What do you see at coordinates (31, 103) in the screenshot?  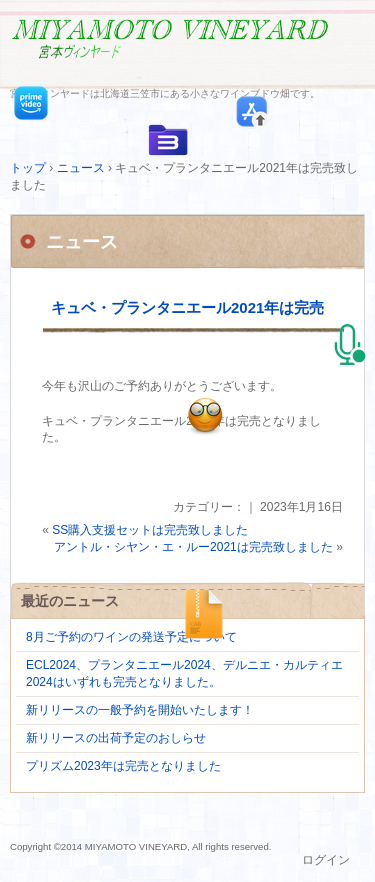 I see `open Amazon Prime Video app` at bounding box center [31, 103].